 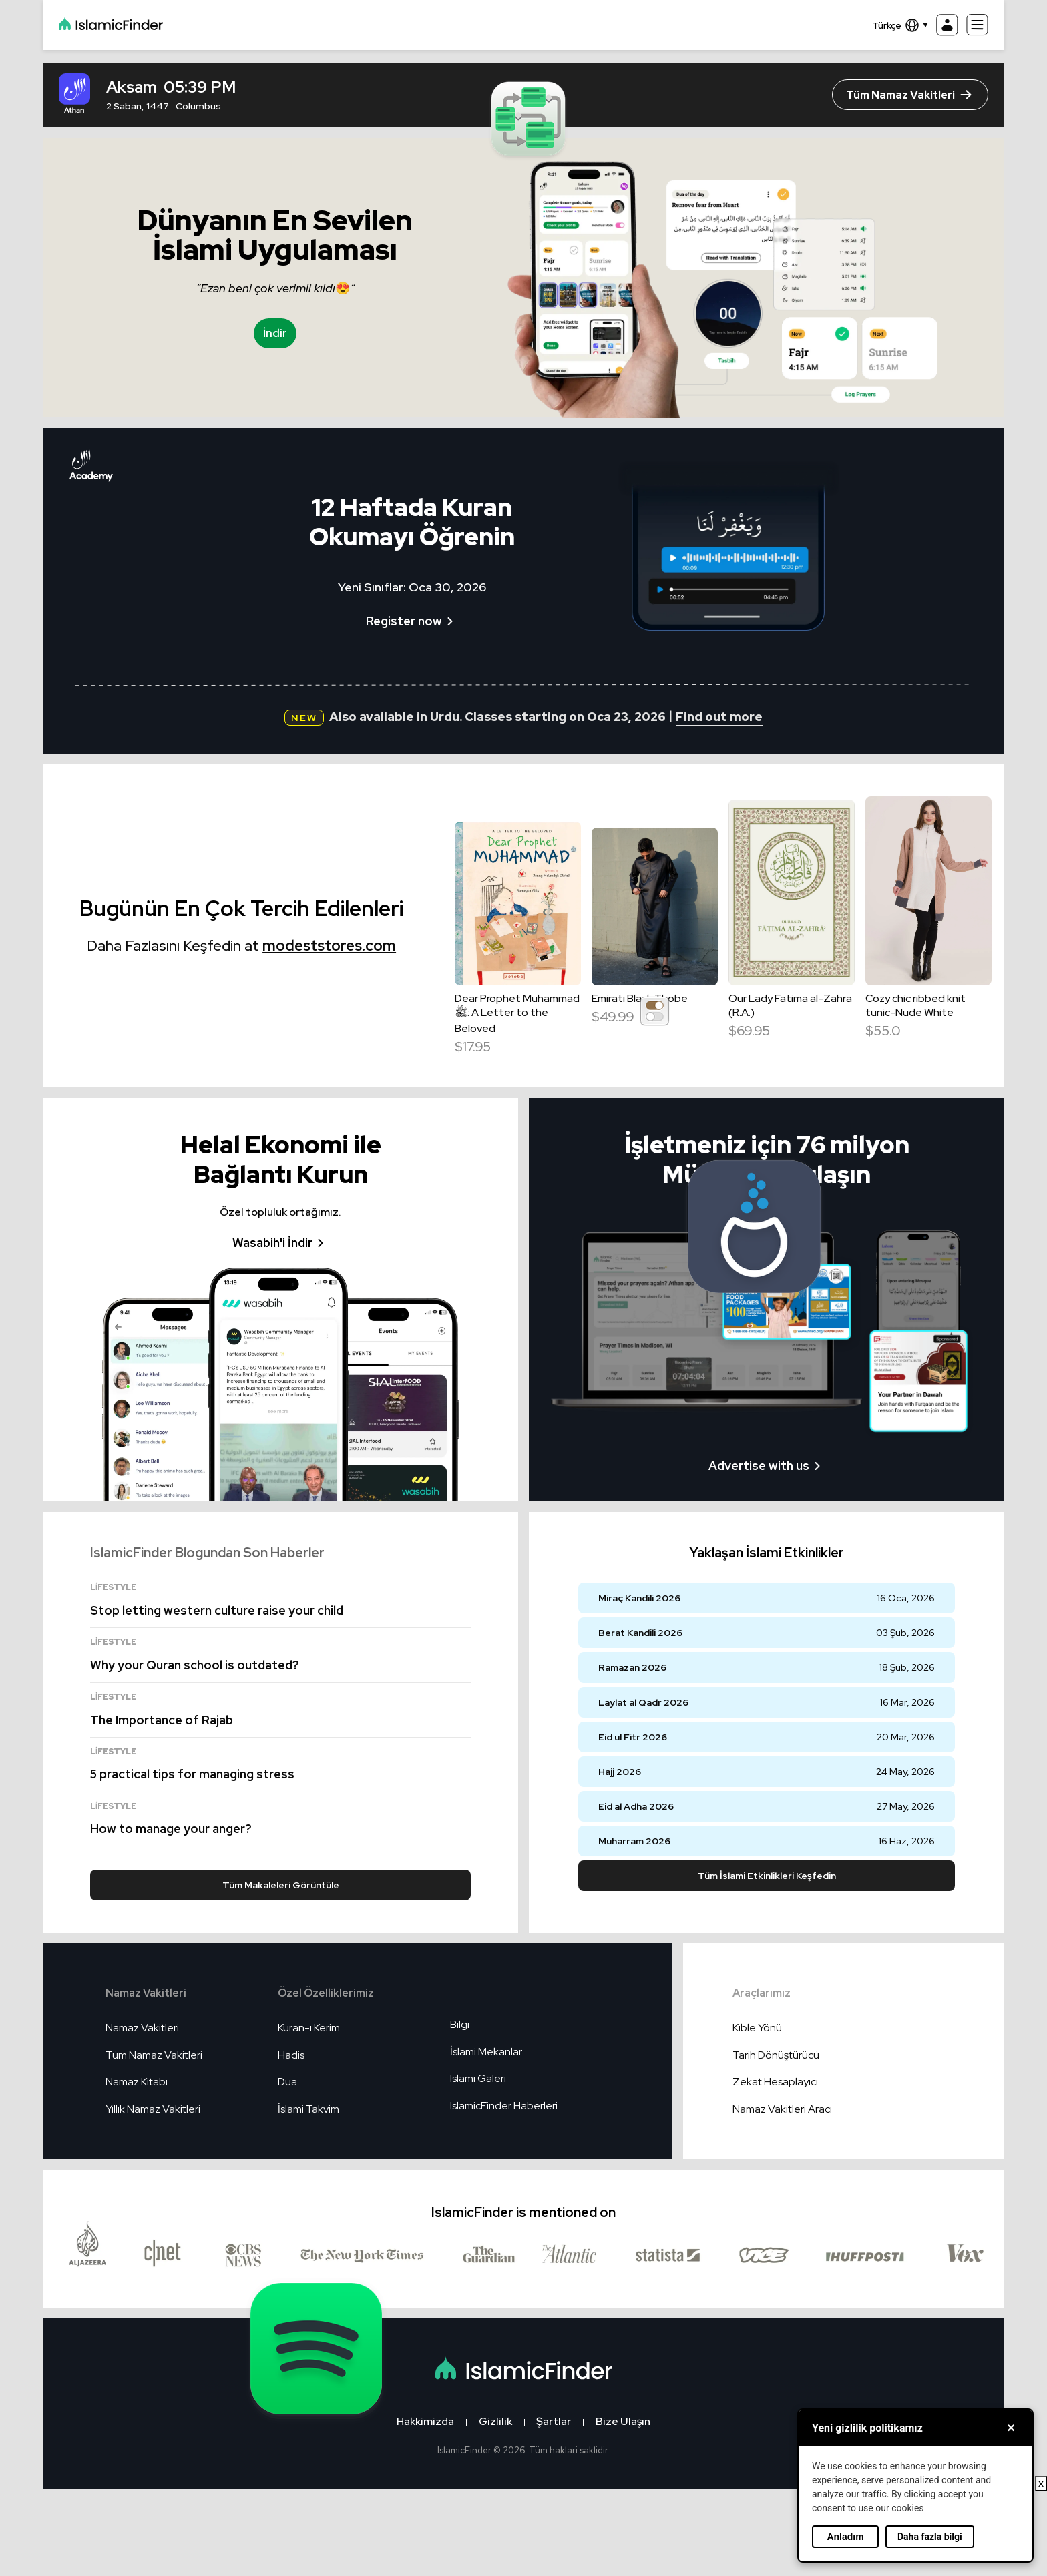 I want to click on open system settings or preferences, so click(x=654, y=1011).